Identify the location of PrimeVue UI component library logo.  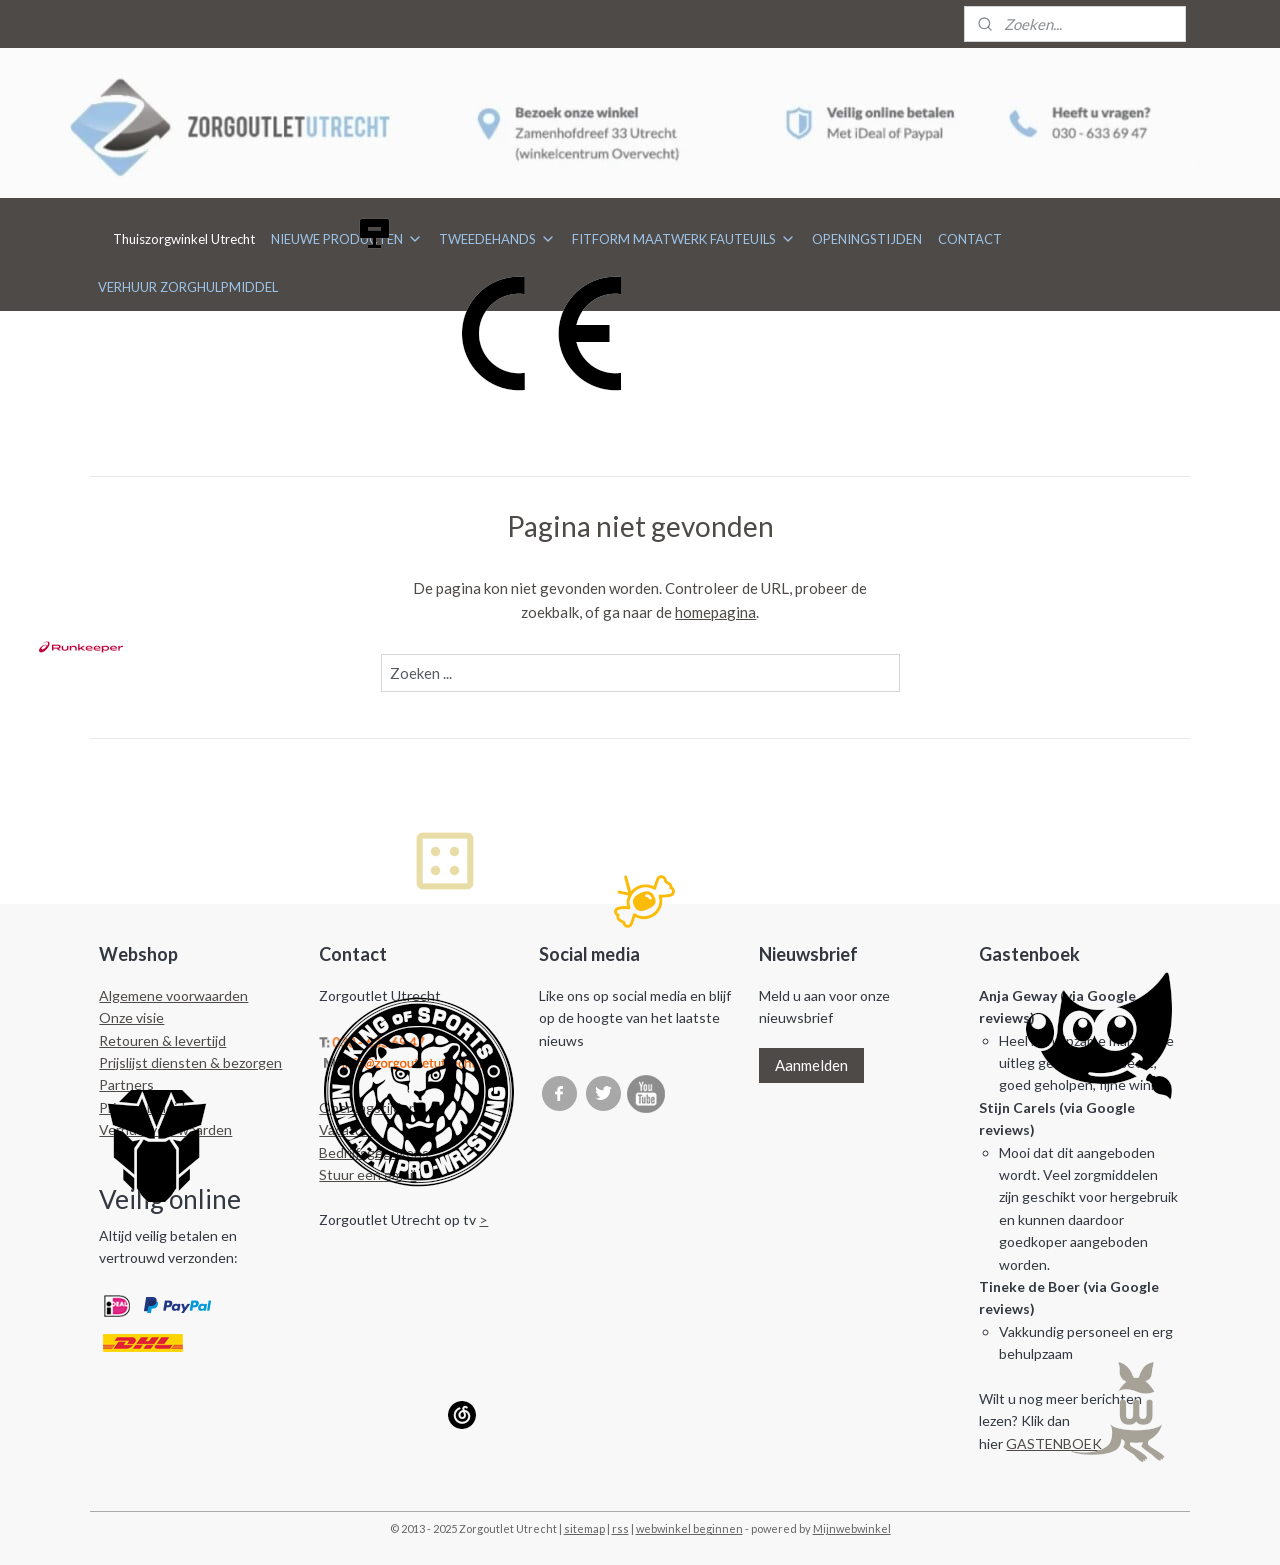
(157, 1146).